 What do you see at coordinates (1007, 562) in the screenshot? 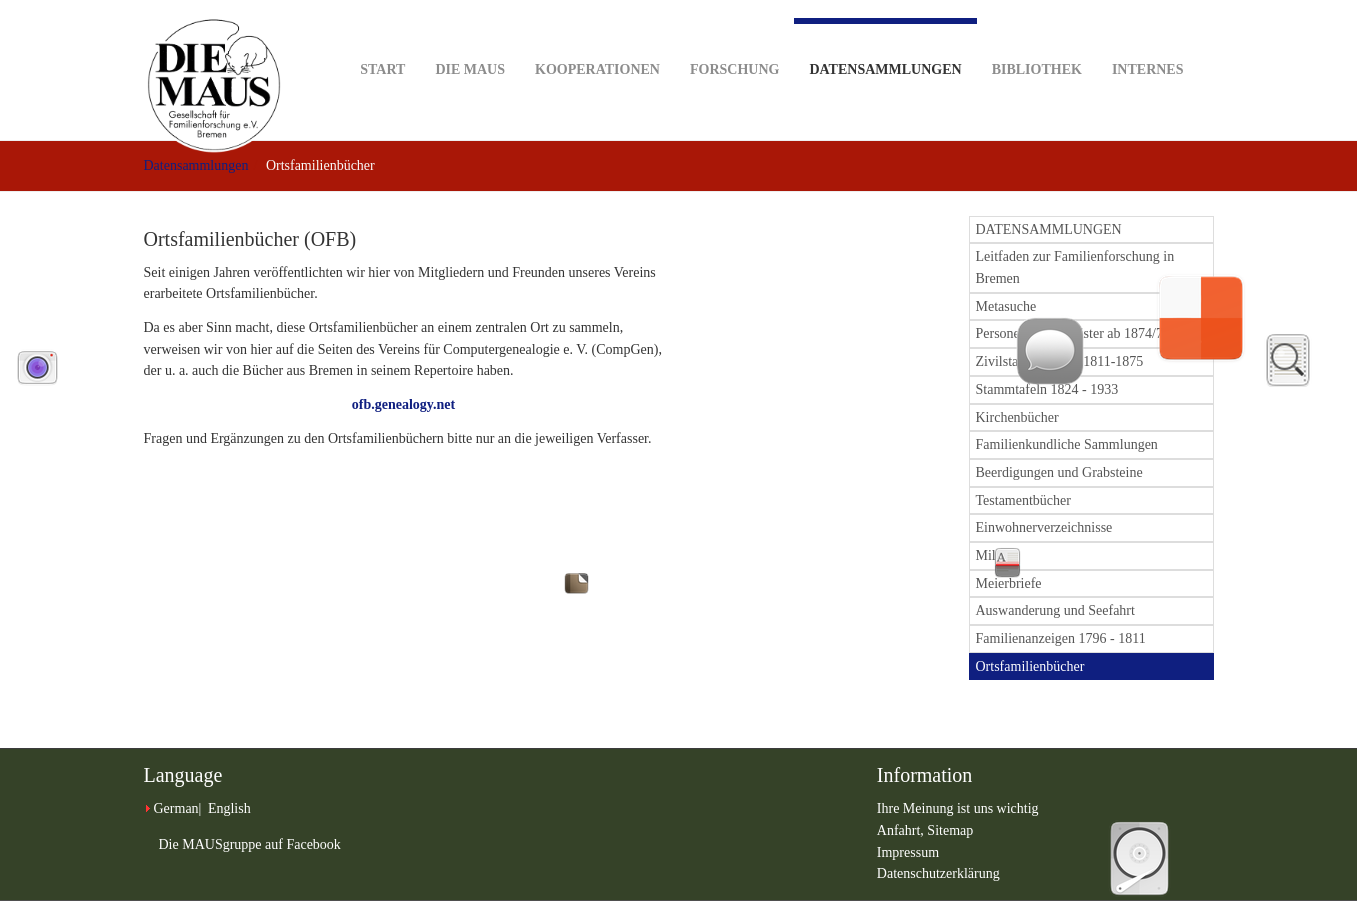
I see `open document scanner app` at bounding box center [1007, 562].